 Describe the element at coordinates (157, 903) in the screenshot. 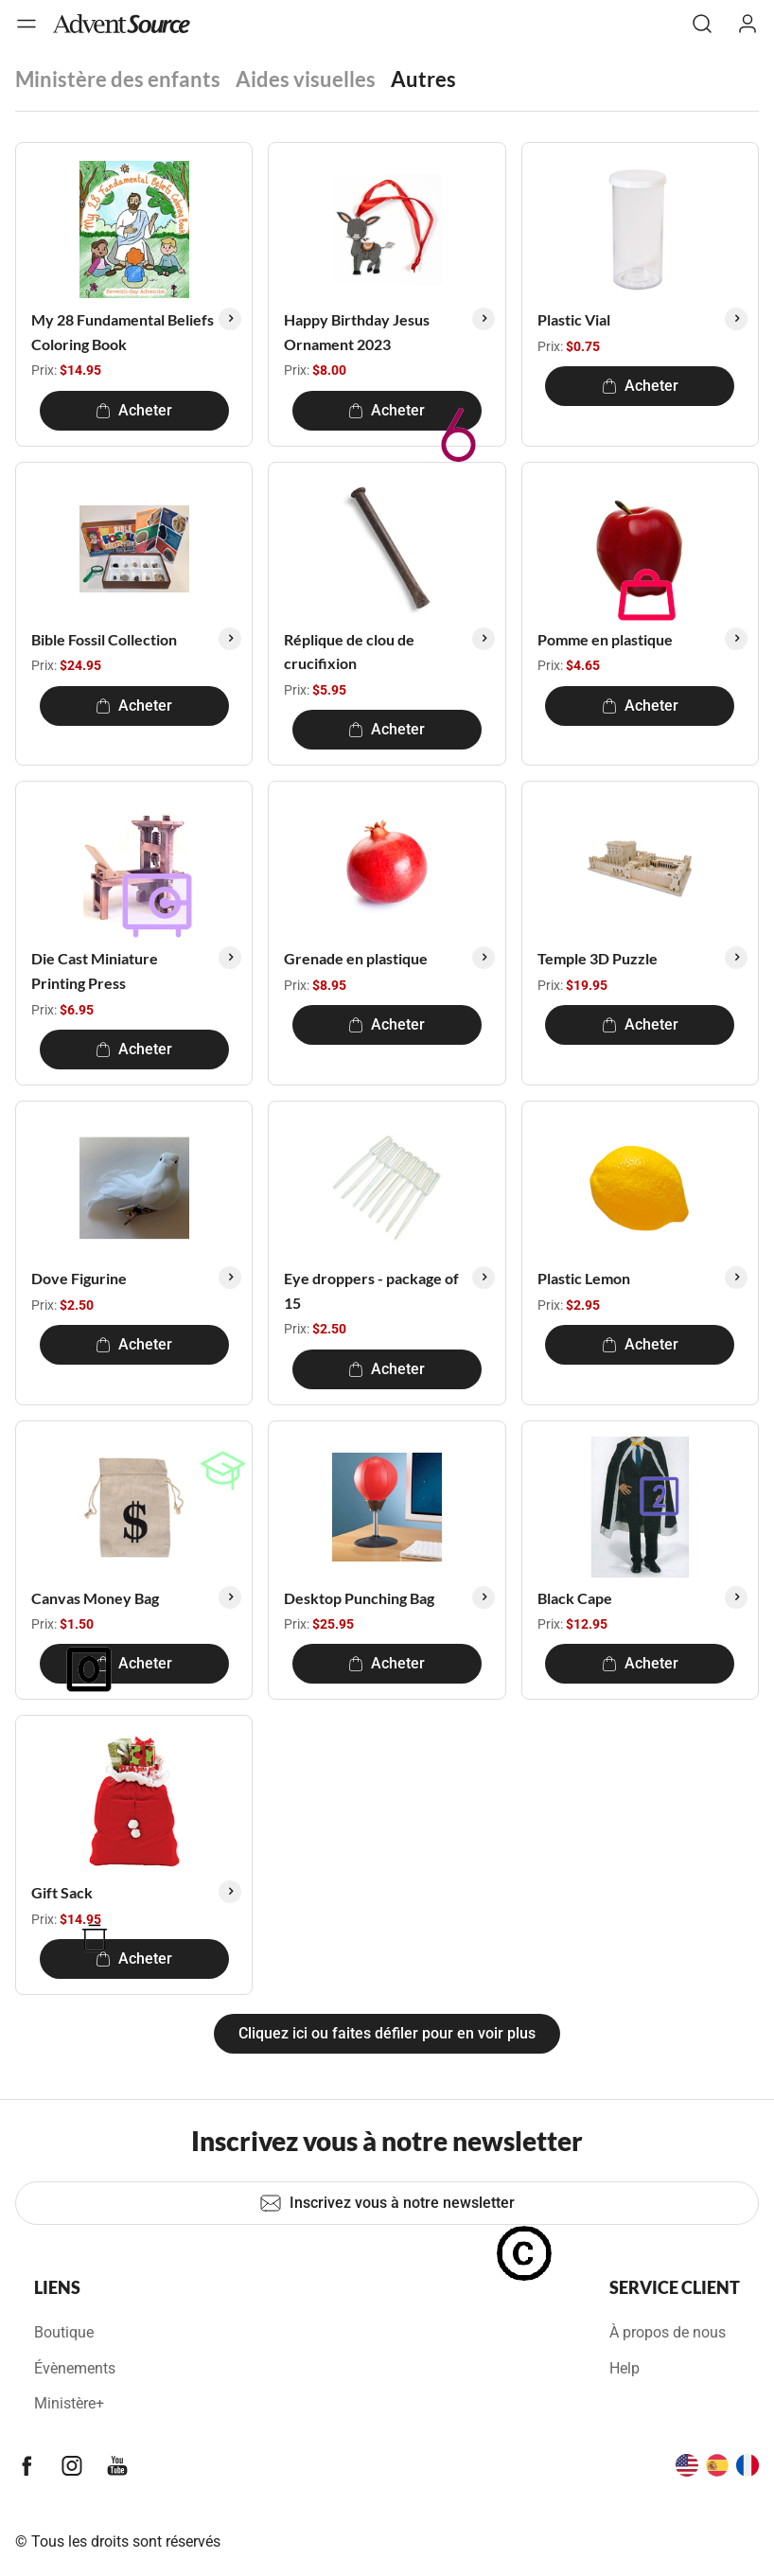

I see `access secure storage or vault` at that location.